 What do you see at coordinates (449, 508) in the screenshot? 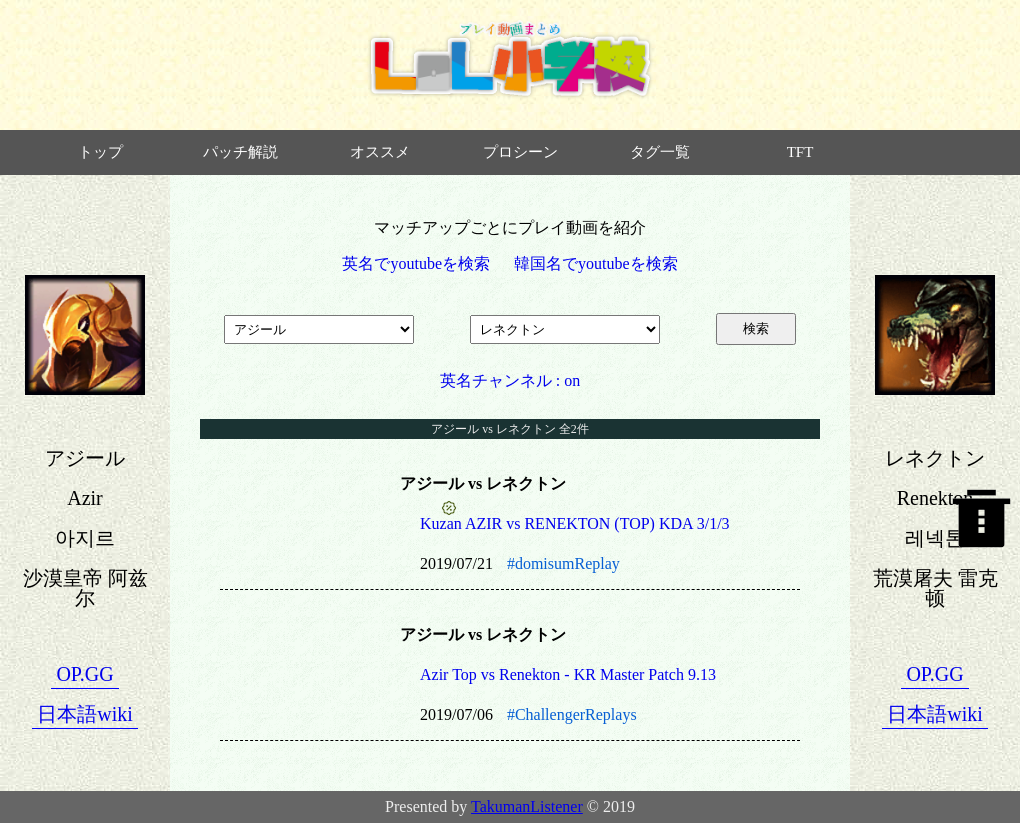
I see `view available discounts or promotions` at bounding box center [449, 508].